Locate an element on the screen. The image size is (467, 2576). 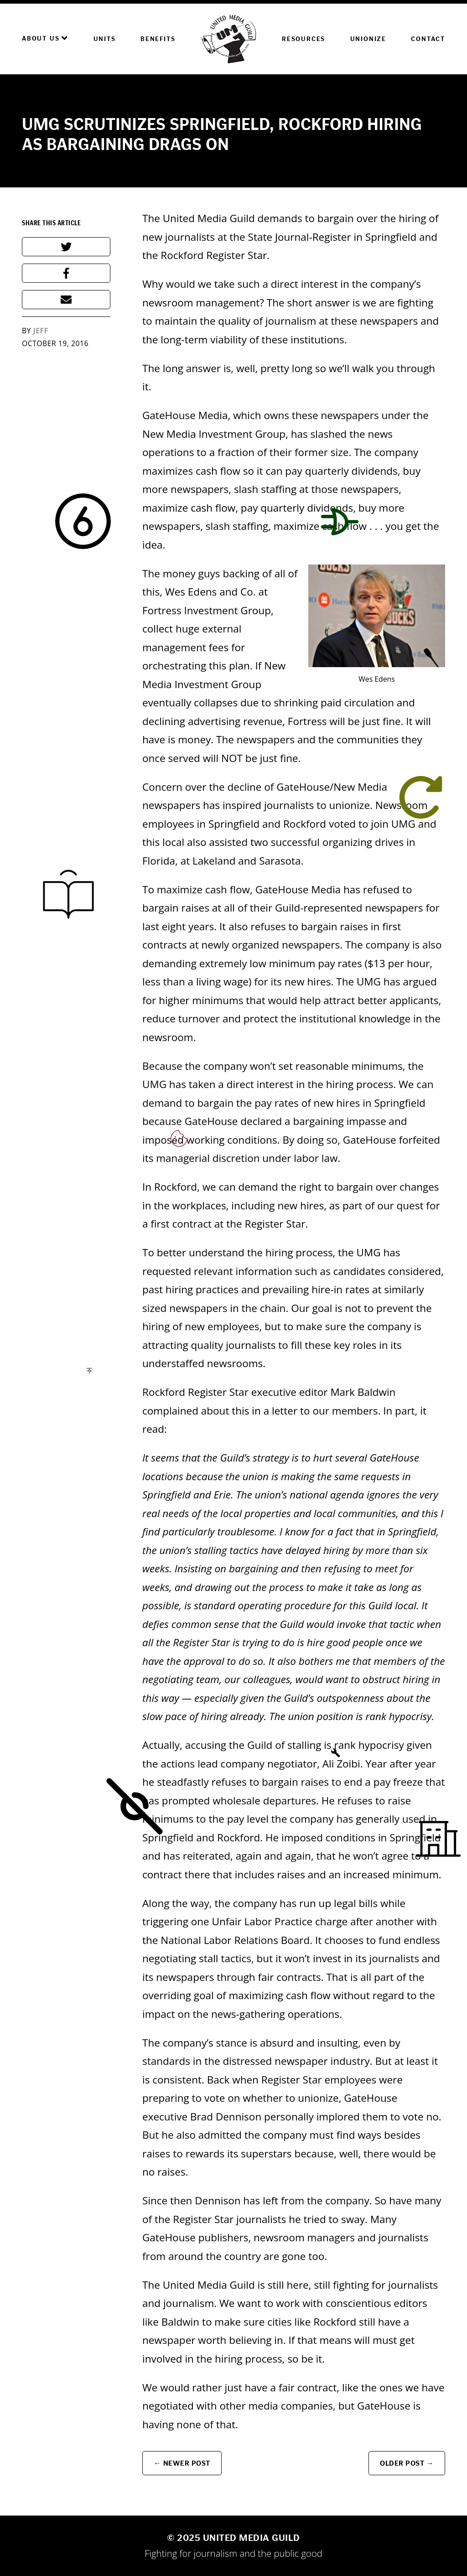
logic OR gate symbol for circuit diagrams is located at coordinates (340, 522).